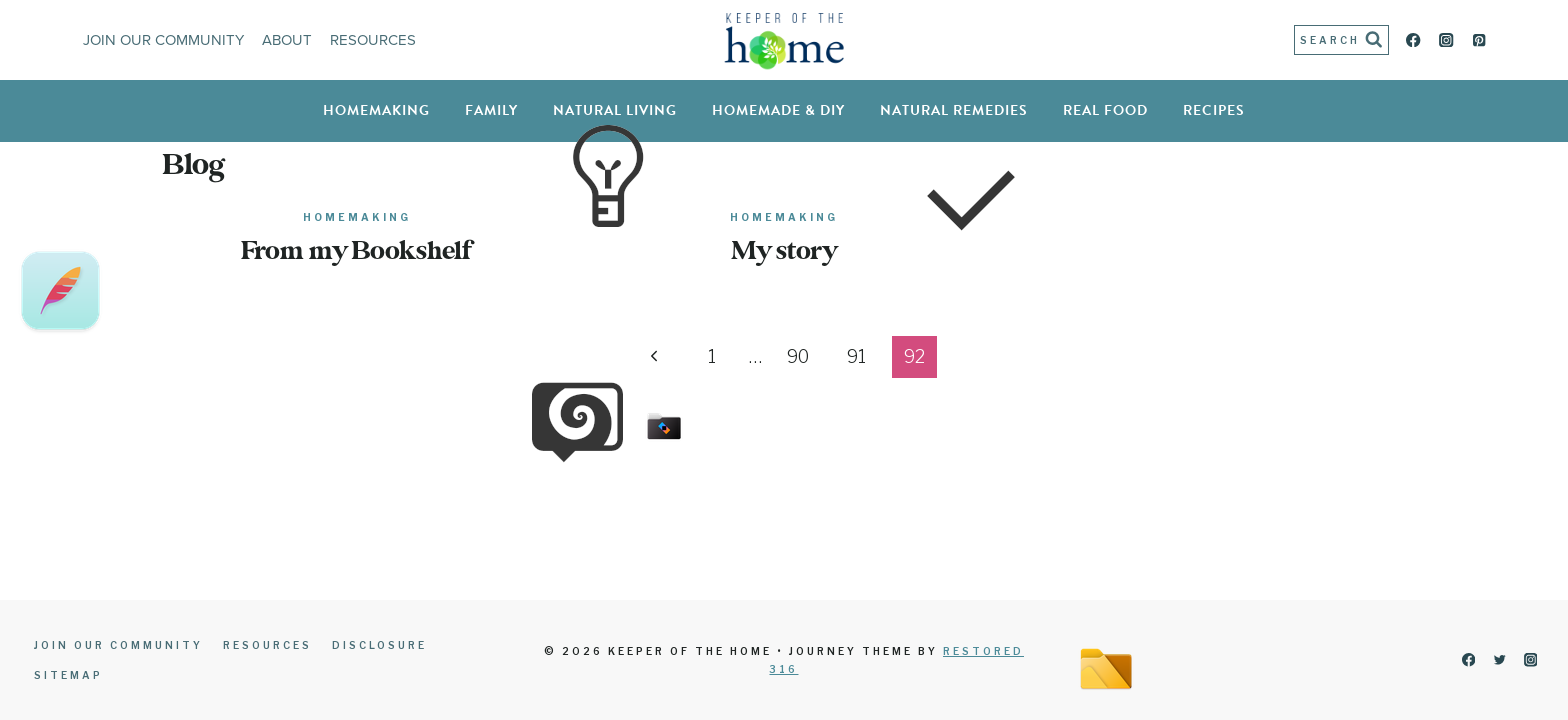 The width and height of the screenshot is (1568, 720). What do you see at coordinates (605, 176) in the screenshot?
I see `access object emojis and symbols` at bounding box center [605, 176].